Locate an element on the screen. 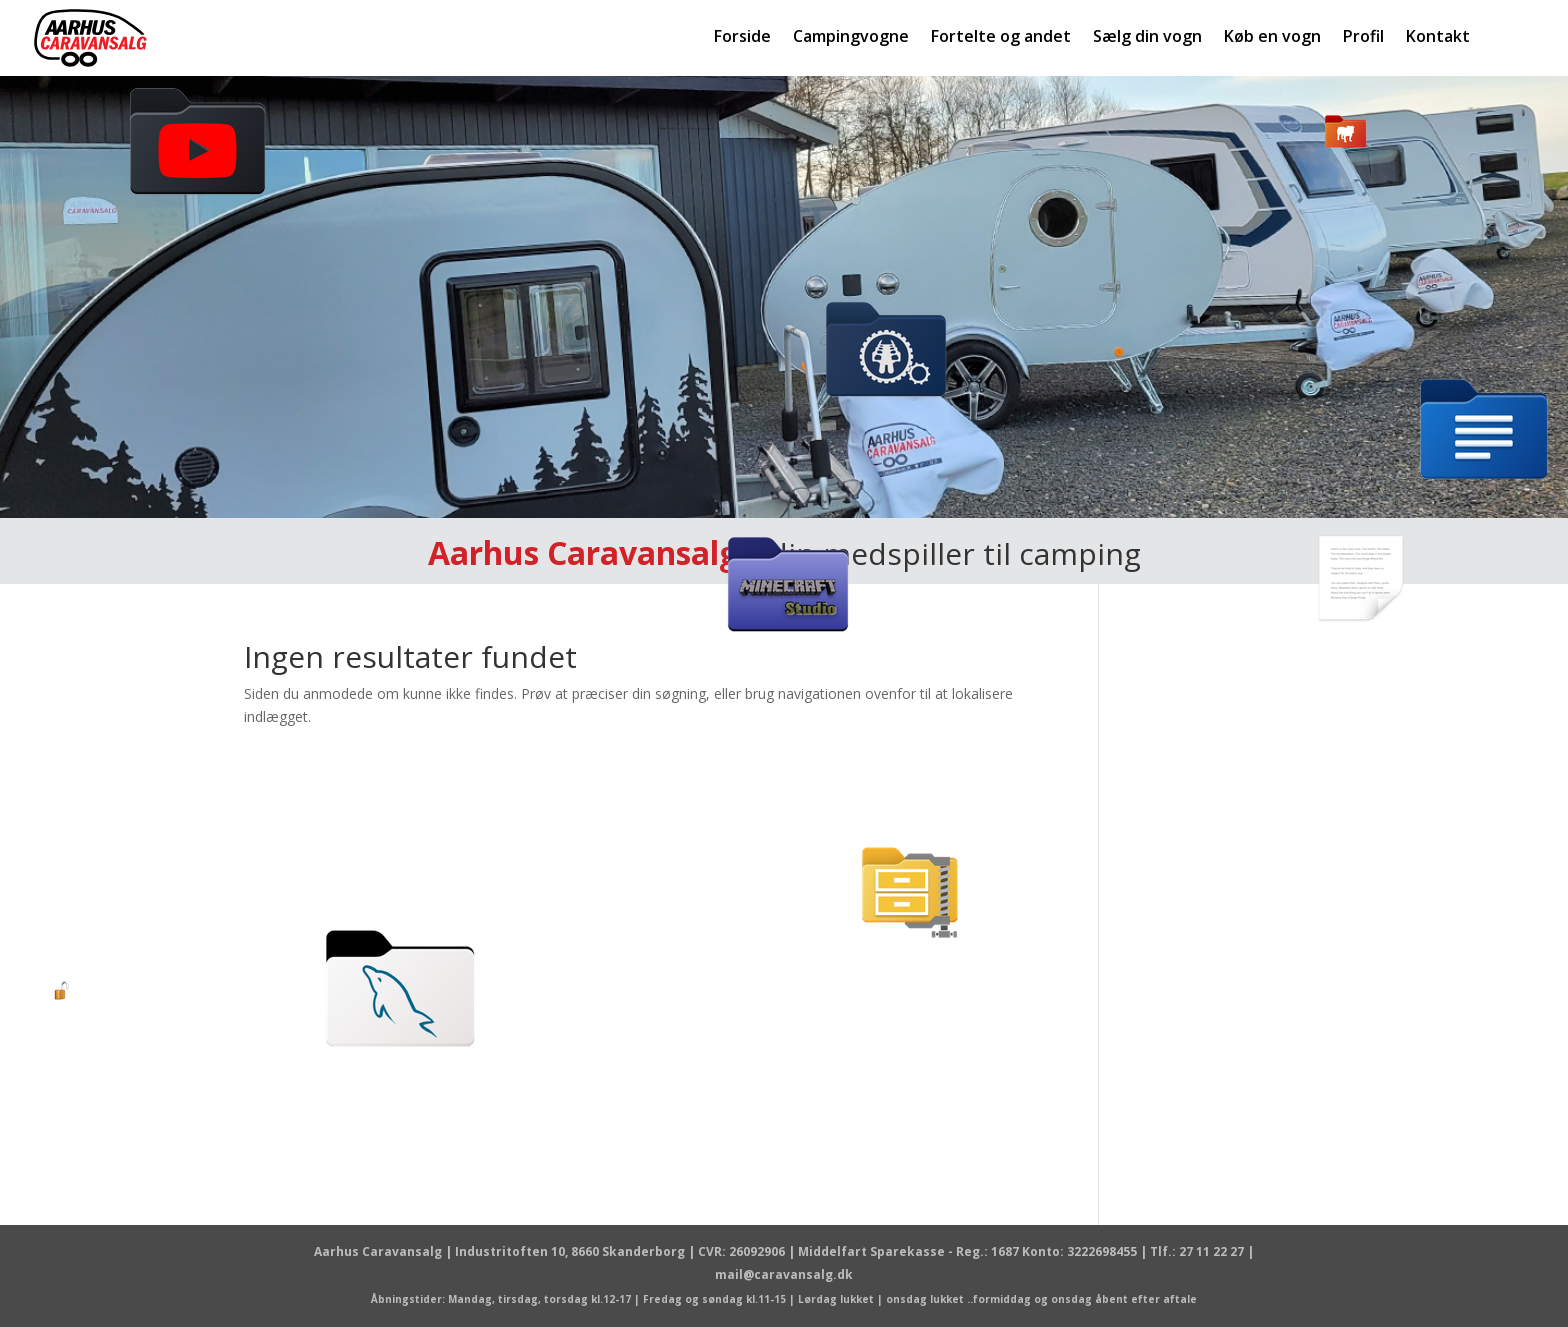  open compressed files folder is located at coordinates (909, 887).